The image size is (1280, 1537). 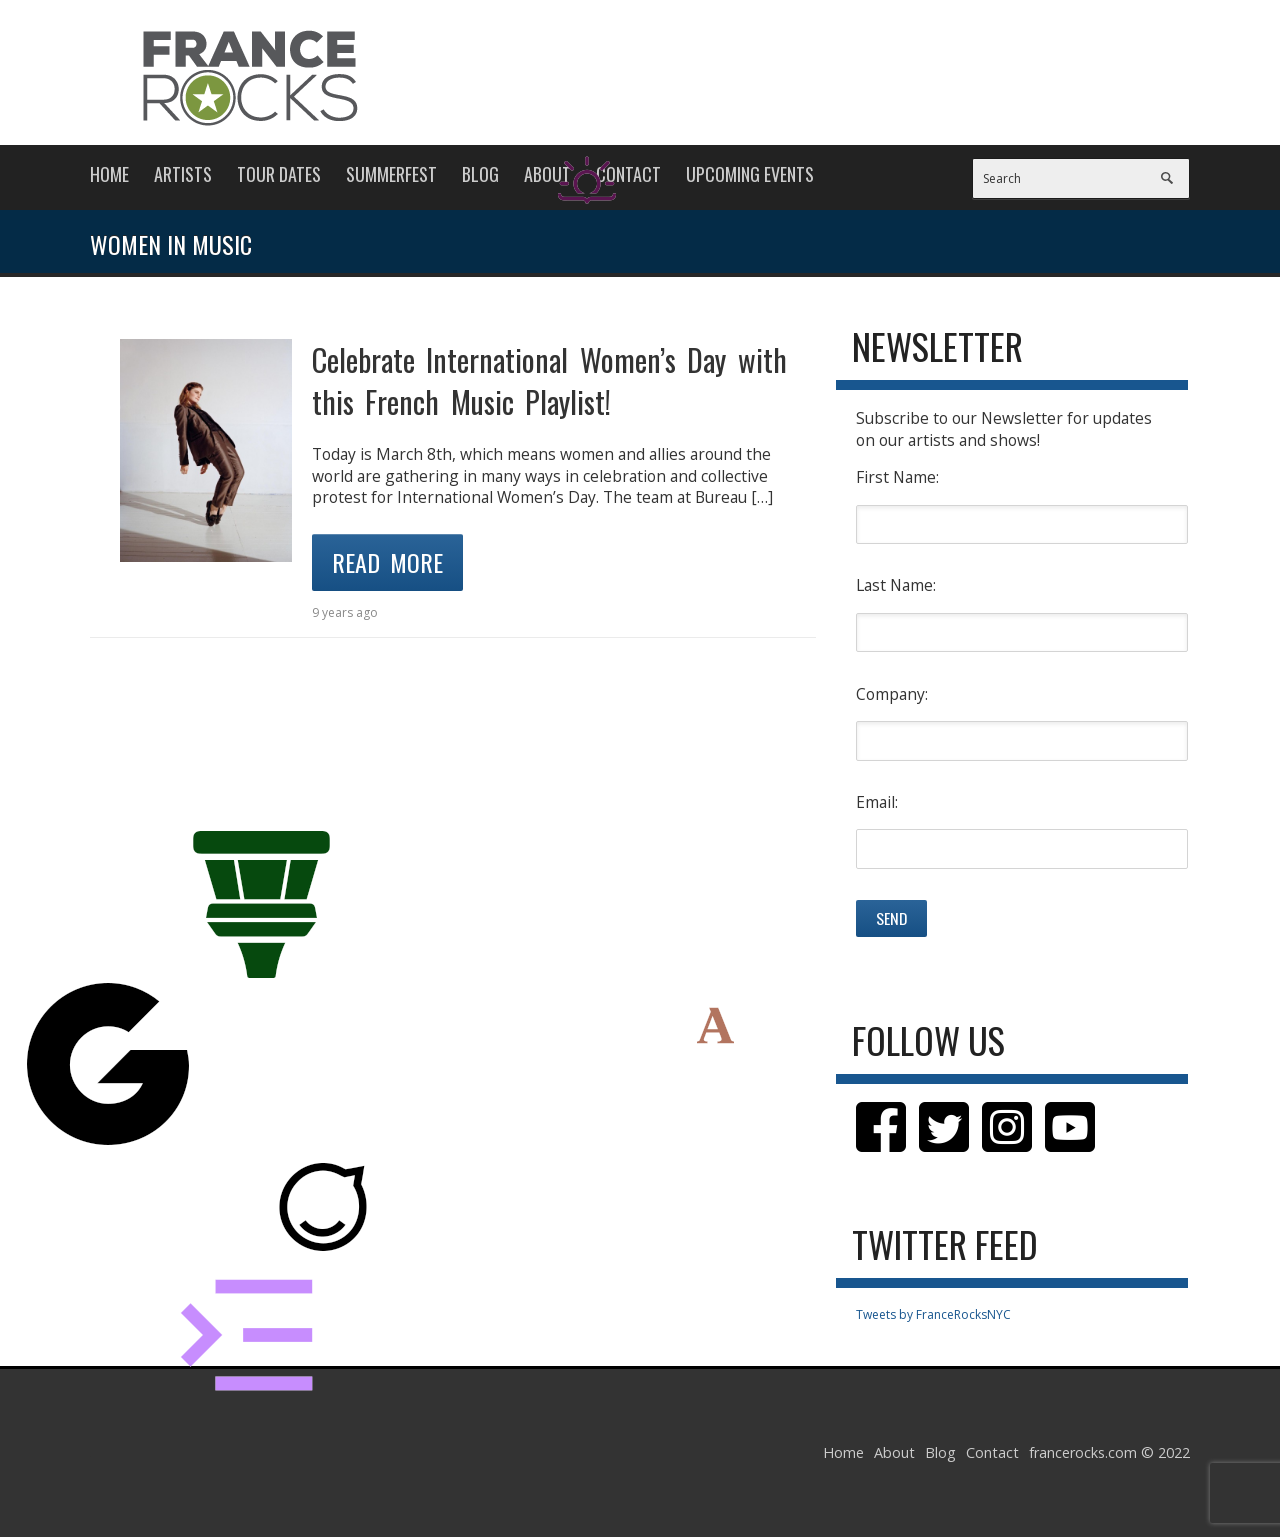 What do you see at coordinates (261, 904) in the screenshot?
I see `tower git client app logo` at bounding box center [261, 904].